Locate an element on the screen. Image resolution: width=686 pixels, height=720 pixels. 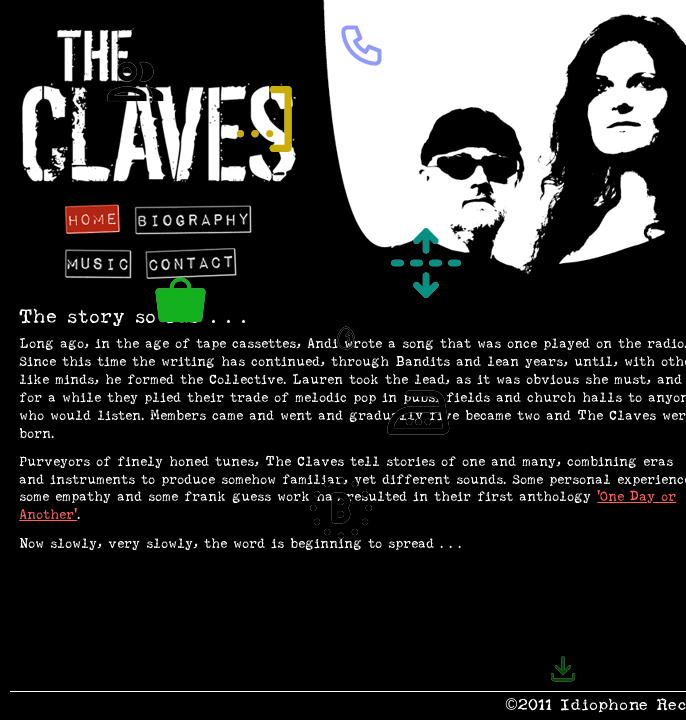
download a file to your device is located at coordinates (563, 668).